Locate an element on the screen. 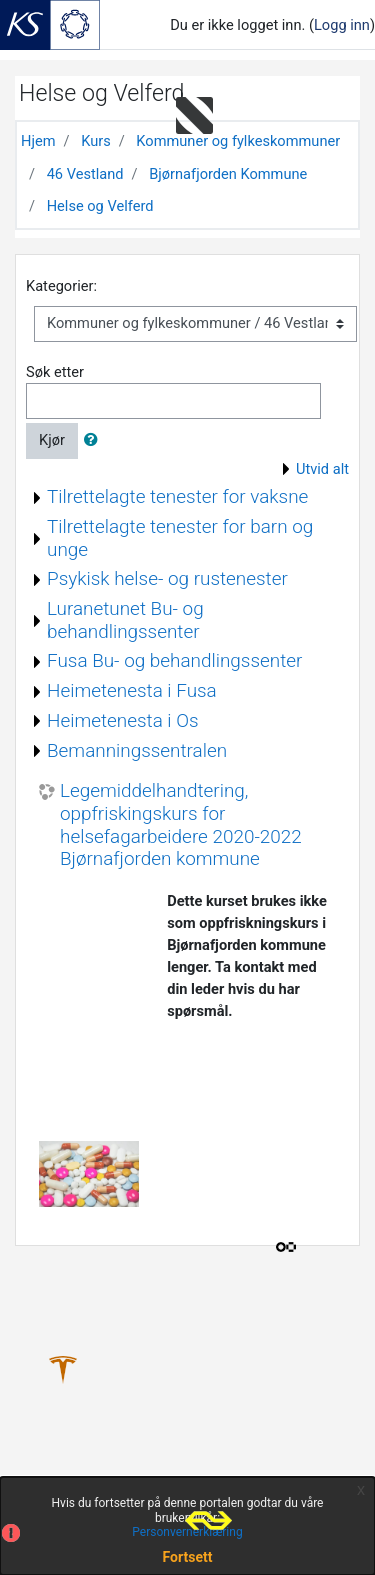 This screenshot has width=375, height=1575. open the Eight sleep tracking app is located at coordinates (286, 1247).